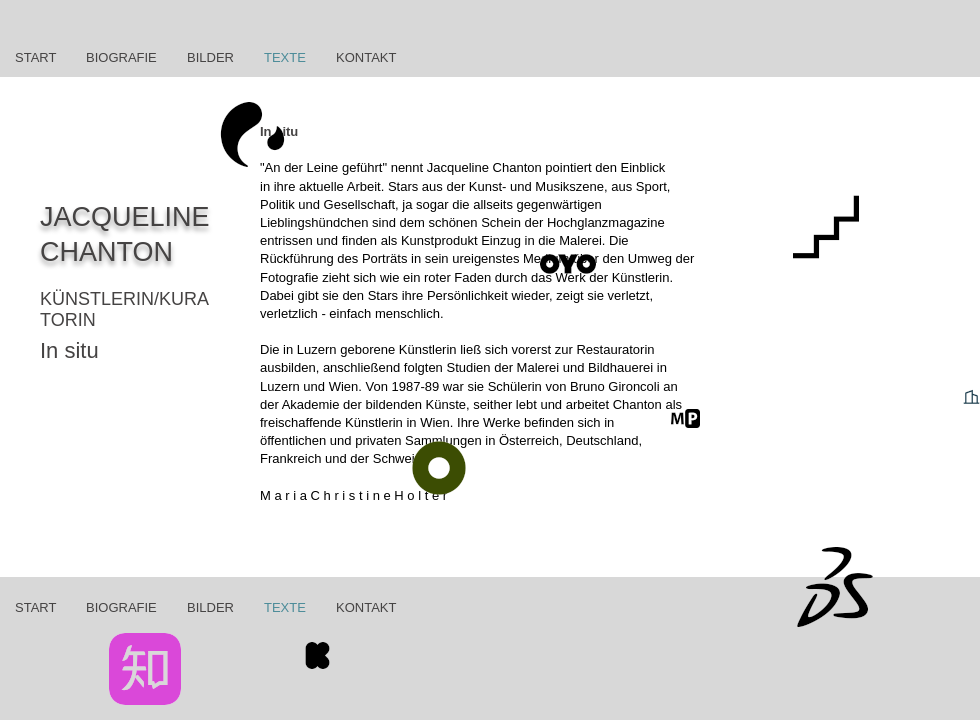 The width and height of the screenshot is (980, 720). What do you see at coordinates (971, 397) in the screenshot?
I see `view company or business profile` at bounding box center [971, 397].